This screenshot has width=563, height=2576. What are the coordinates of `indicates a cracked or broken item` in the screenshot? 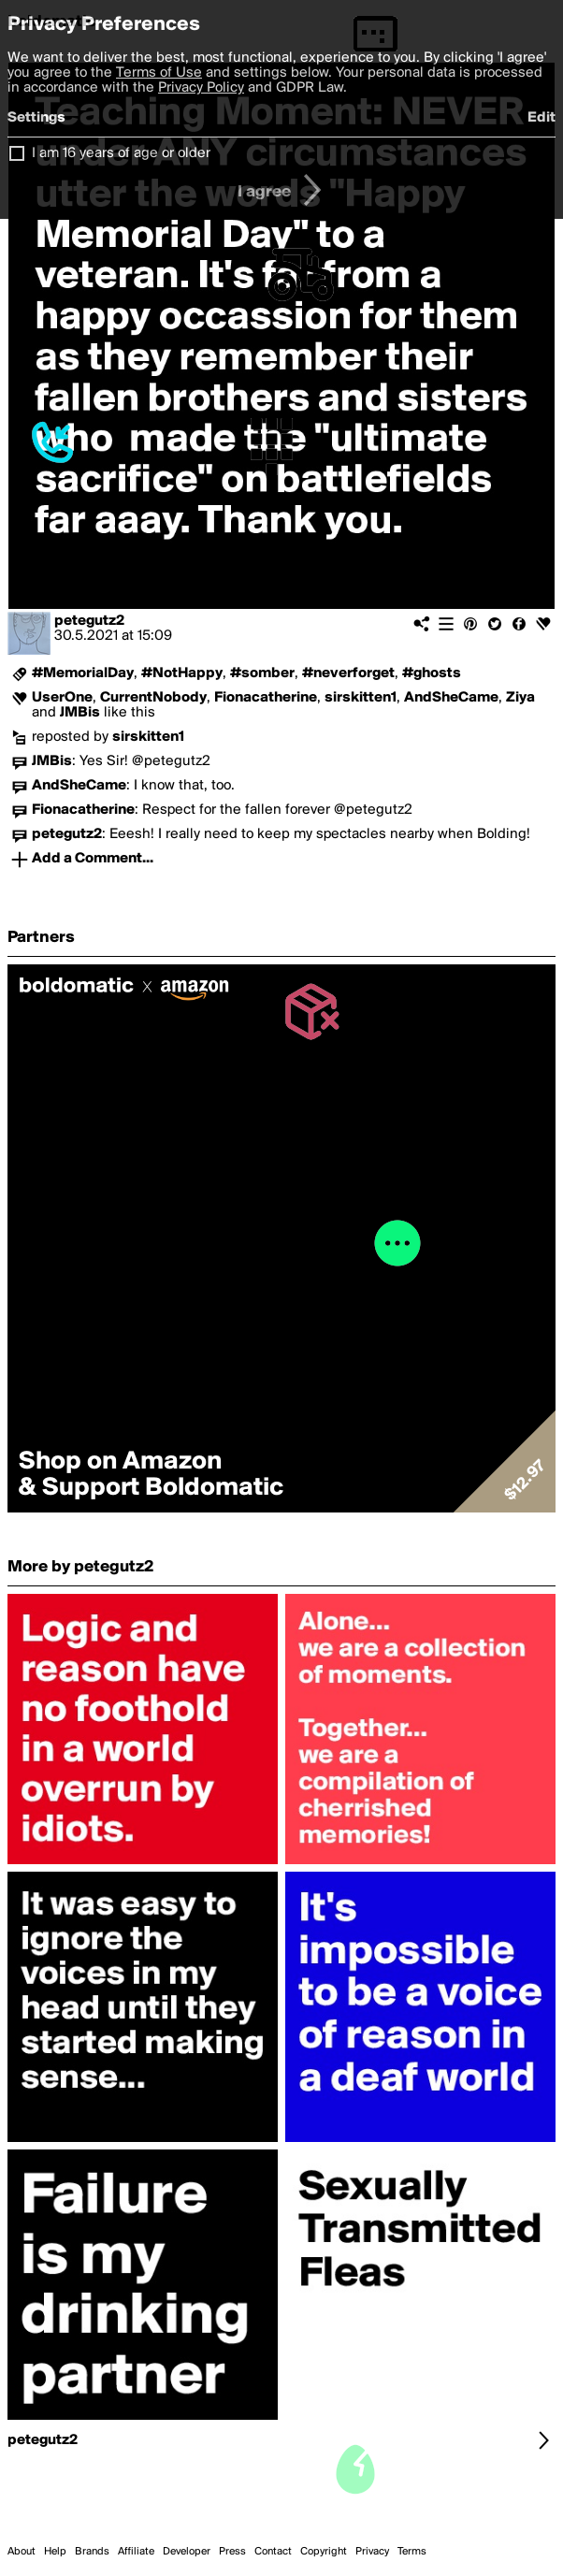 It's located at (355, 2469).